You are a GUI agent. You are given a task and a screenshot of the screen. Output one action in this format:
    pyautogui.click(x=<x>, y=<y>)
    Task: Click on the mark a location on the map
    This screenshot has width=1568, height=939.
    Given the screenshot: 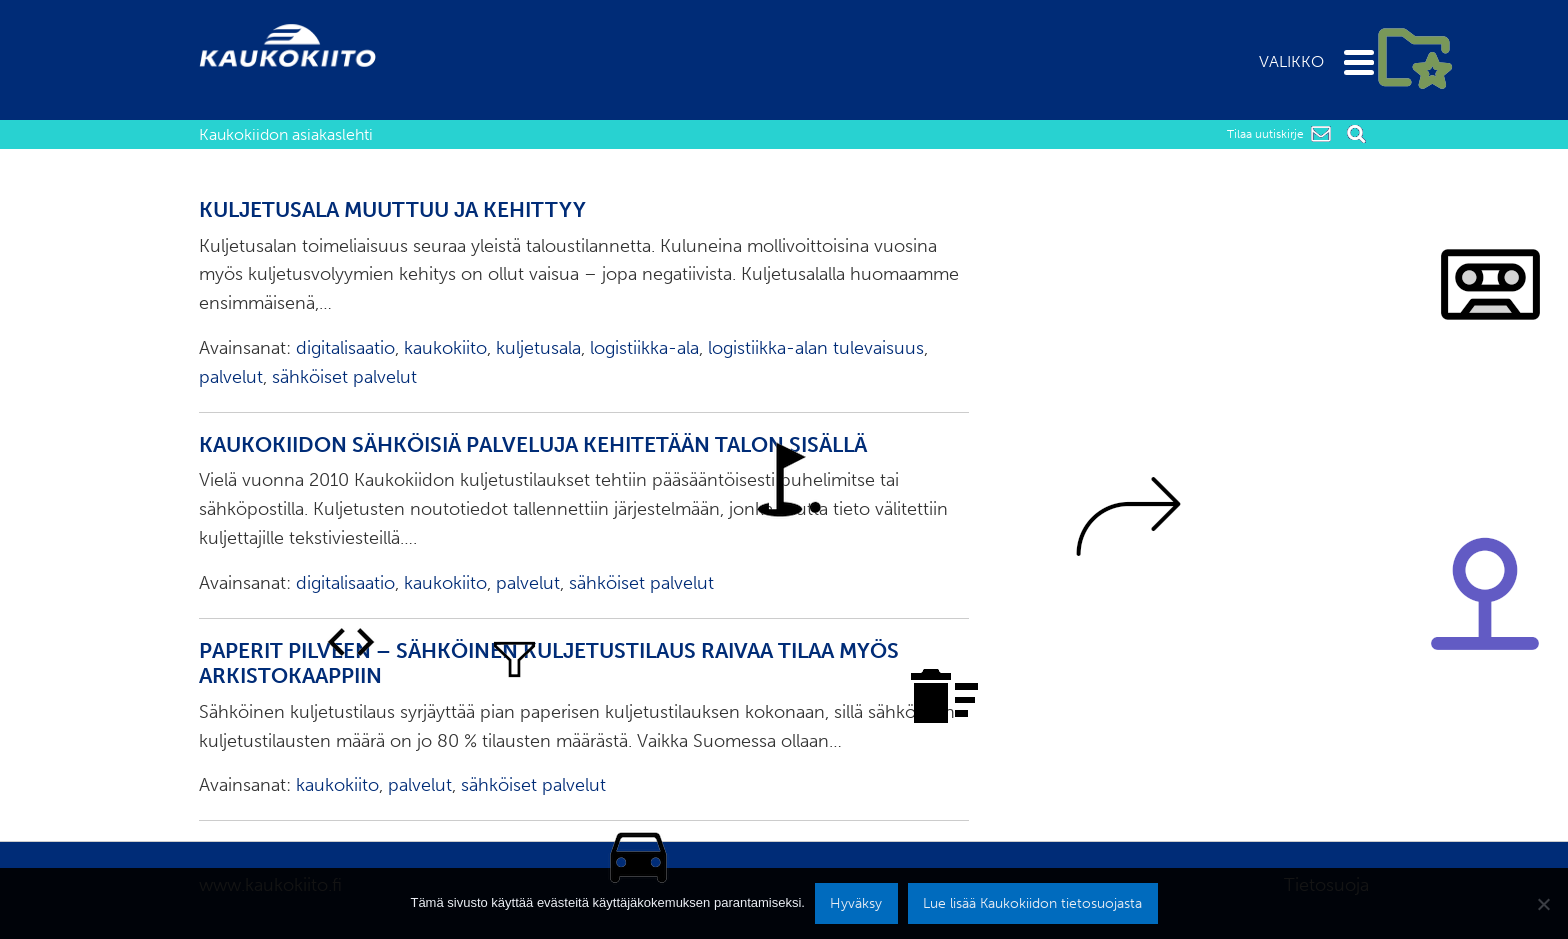 What is the action you would take?
    pyautogui.click(x=1485, y=596)
    